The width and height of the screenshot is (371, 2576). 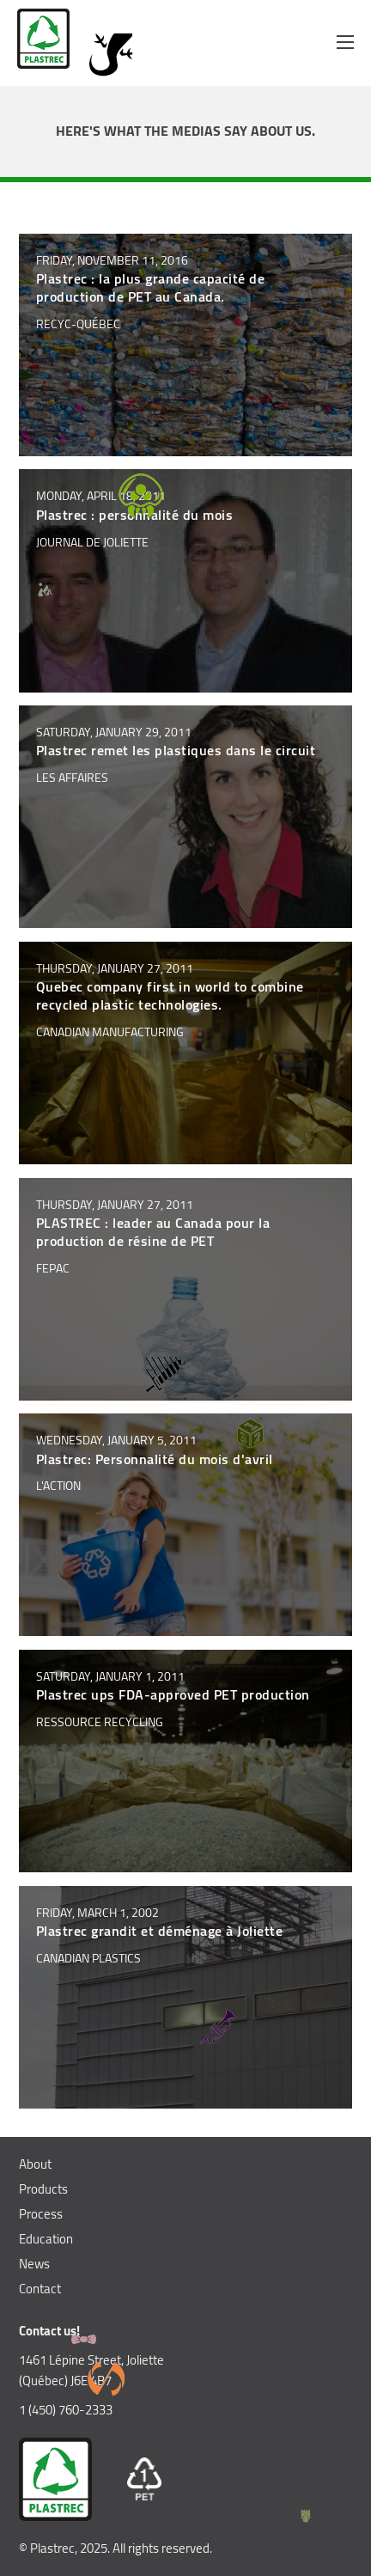 I want to click on attack or combat action button, so click(x=163, y=1374).